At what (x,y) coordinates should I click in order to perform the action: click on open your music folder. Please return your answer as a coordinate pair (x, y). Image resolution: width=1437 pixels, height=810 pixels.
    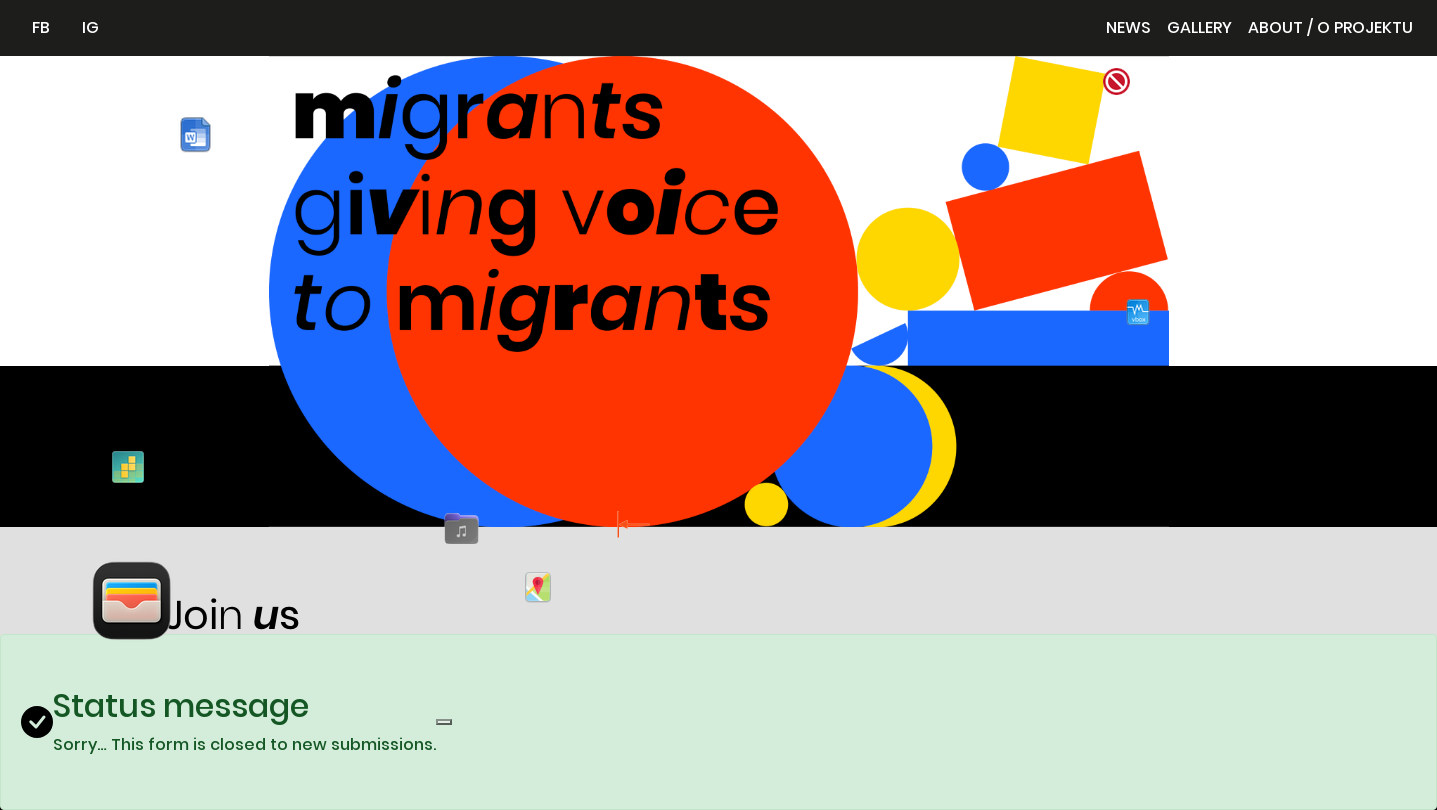
    Looking at the image, I should click on (461, 528).